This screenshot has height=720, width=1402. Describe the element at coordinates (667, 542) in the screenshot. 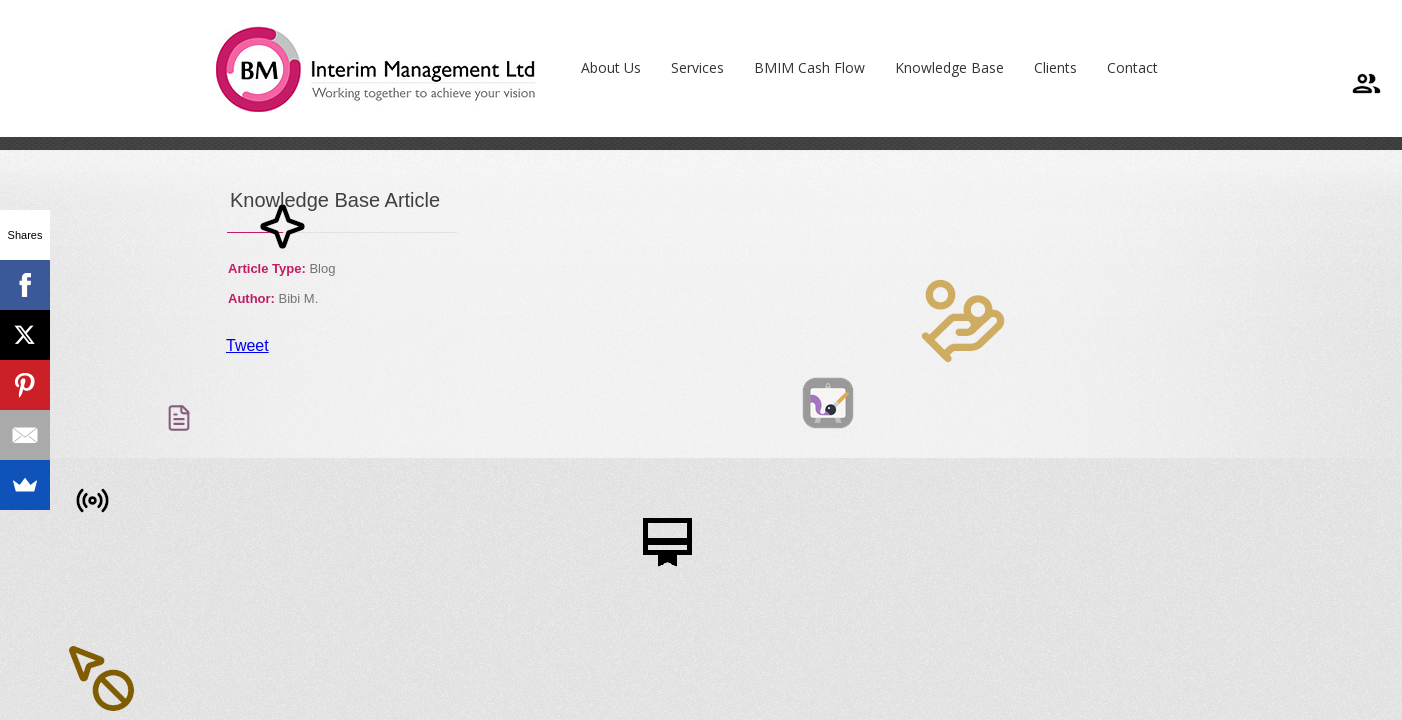

I see `view membership card or subscription details` at that location.